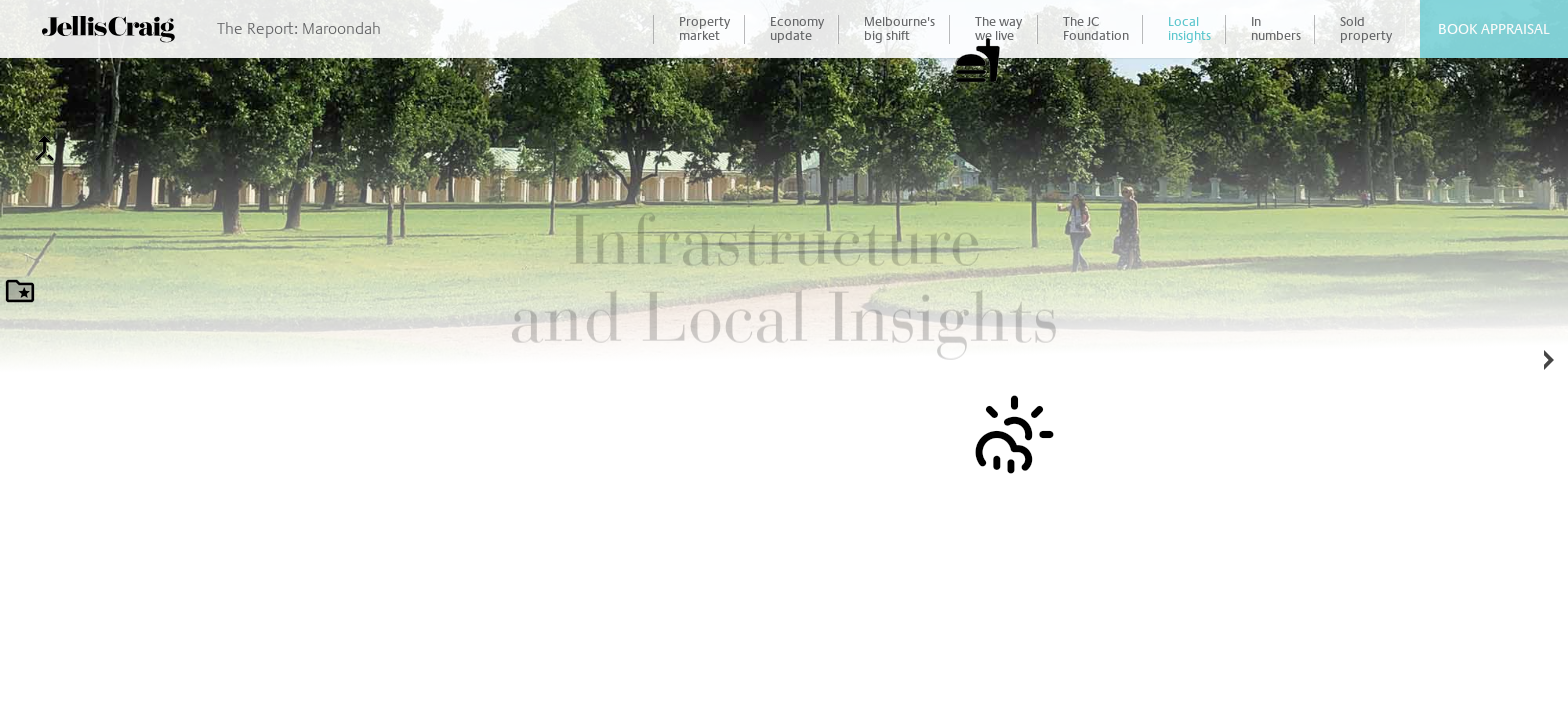  I want to click on merge branches or items together, so click(44, 148).